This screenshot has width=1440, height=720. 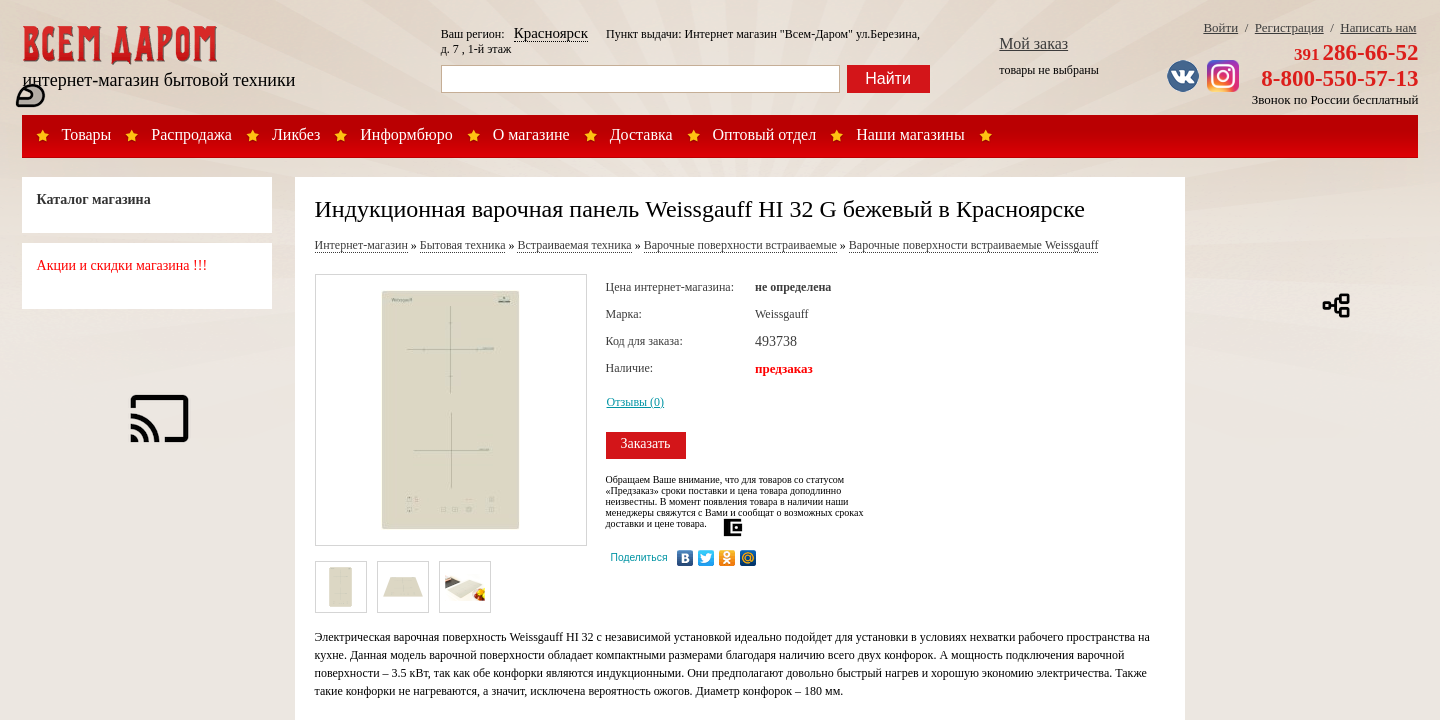 I want to click on view hierarchical data structure, so click(x=1337, y=305).